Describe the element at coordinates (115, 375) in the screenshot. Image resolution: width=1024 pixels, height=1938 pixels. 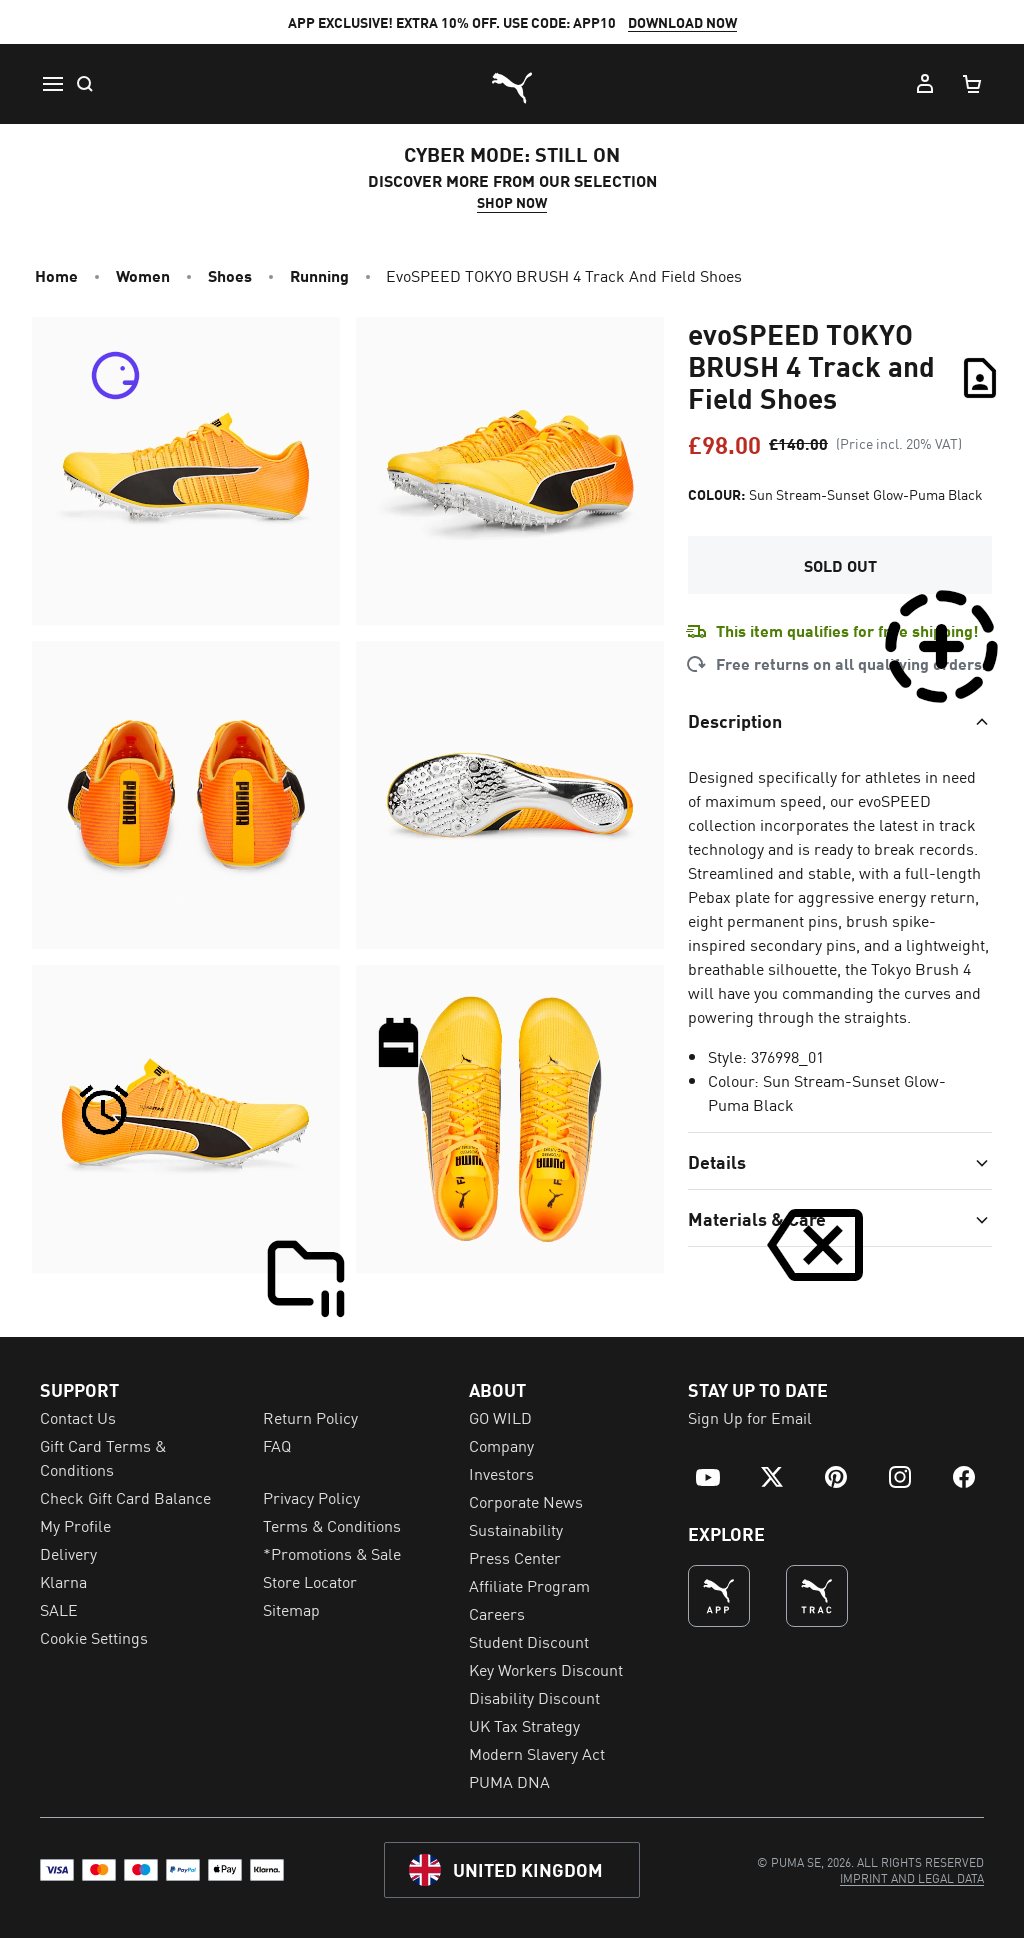
I see `emoji or mood selector looking right` at that location.